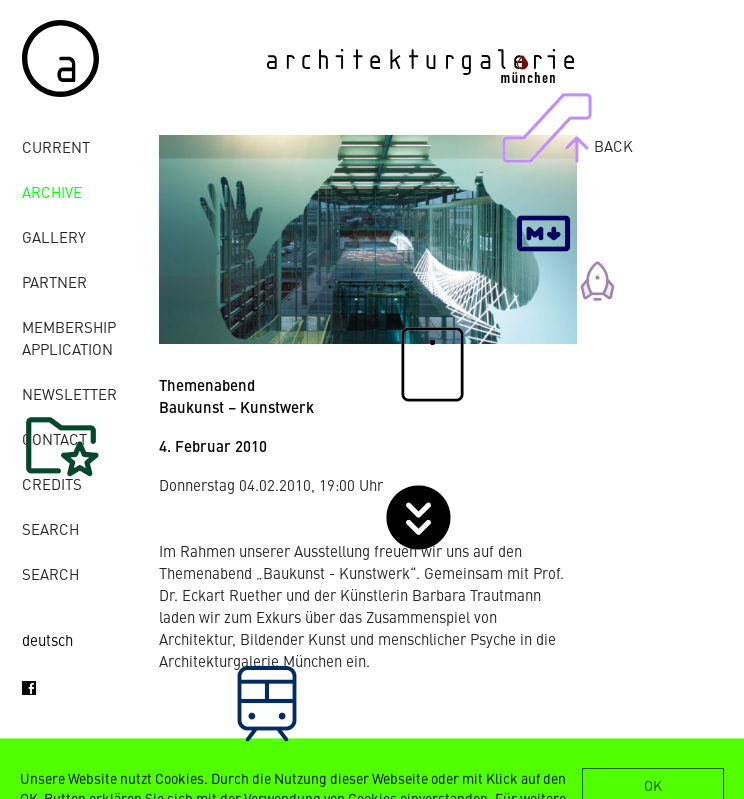 This screenshot has width=744, height=799. I want to click on indicates escalator going up, so click(547, 128).